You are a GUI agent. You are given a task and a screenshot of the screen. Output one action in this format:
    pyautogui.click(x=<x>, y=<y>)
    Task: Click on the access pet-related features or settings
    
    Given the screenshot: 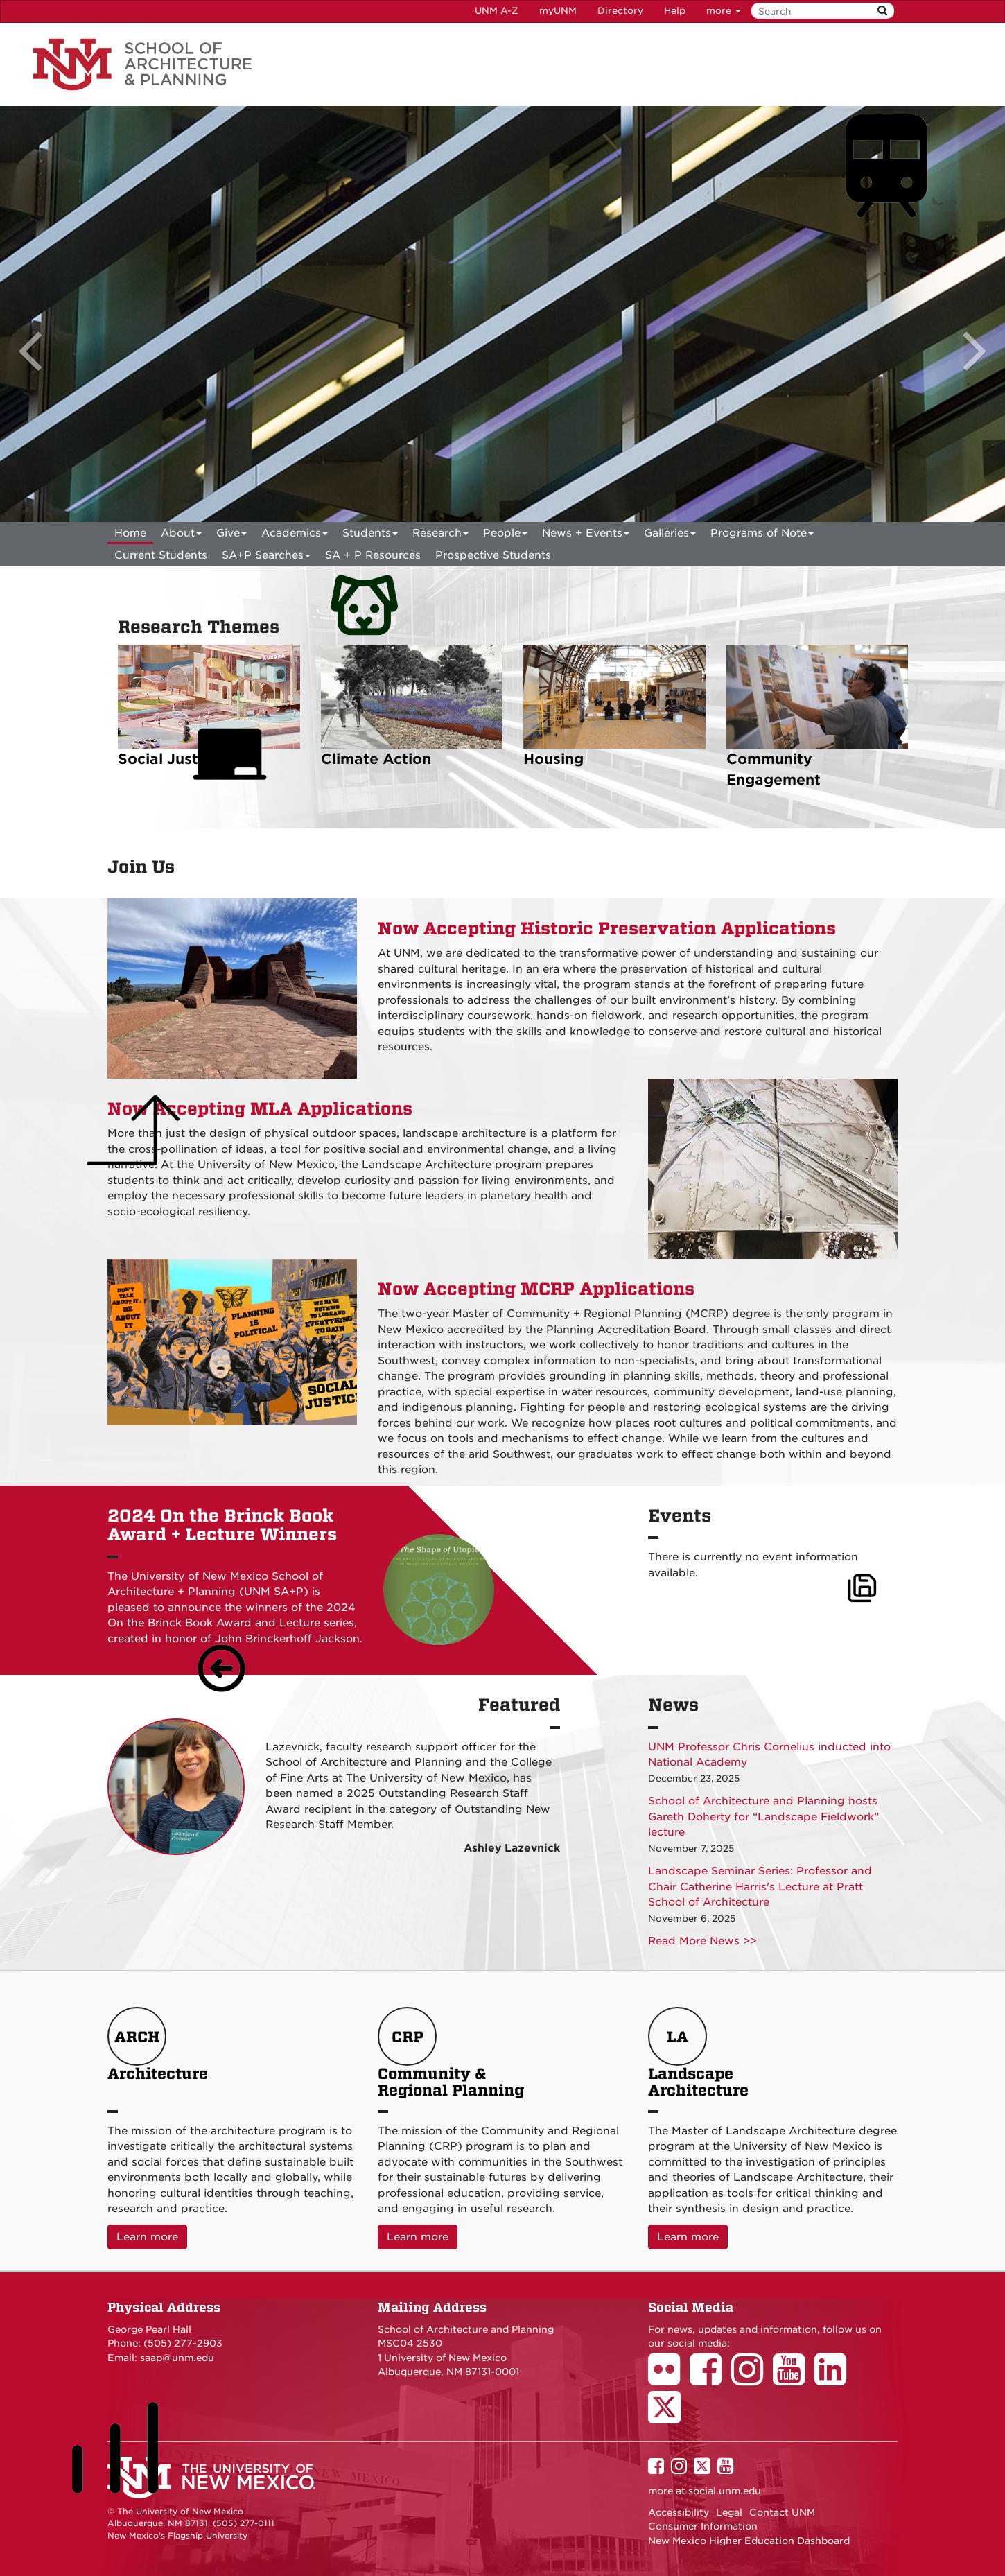 What is the action you would take?
    pyautogui.click(x=364, y=606)
    